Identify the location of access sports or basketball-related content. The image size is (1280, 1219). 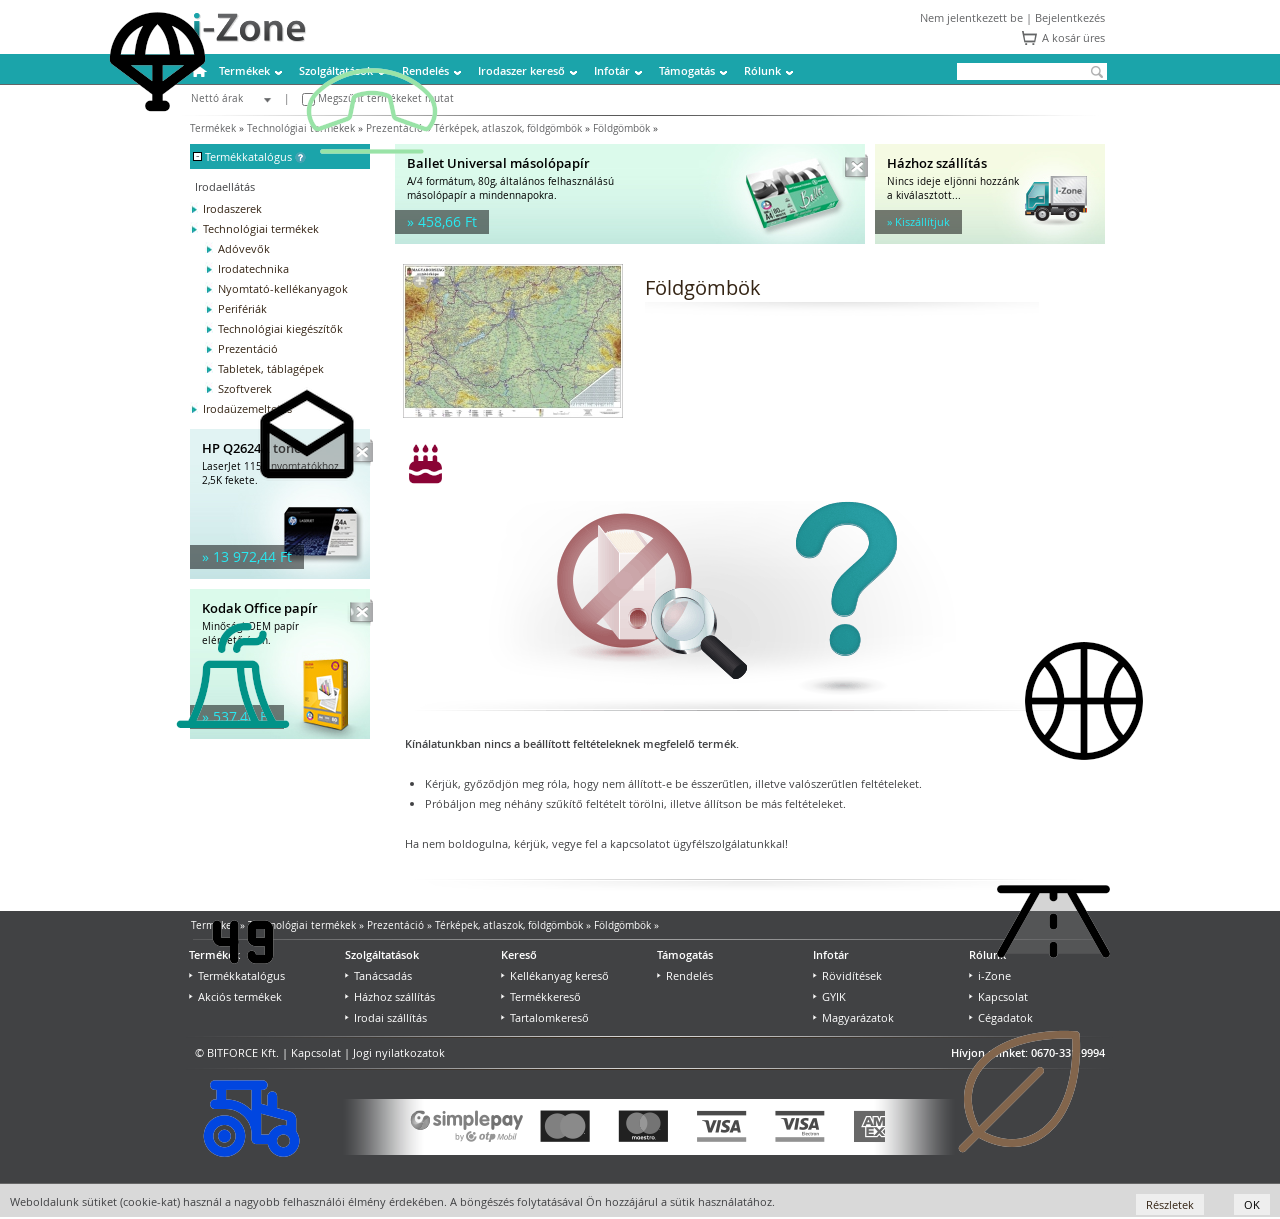
(1084, 701).